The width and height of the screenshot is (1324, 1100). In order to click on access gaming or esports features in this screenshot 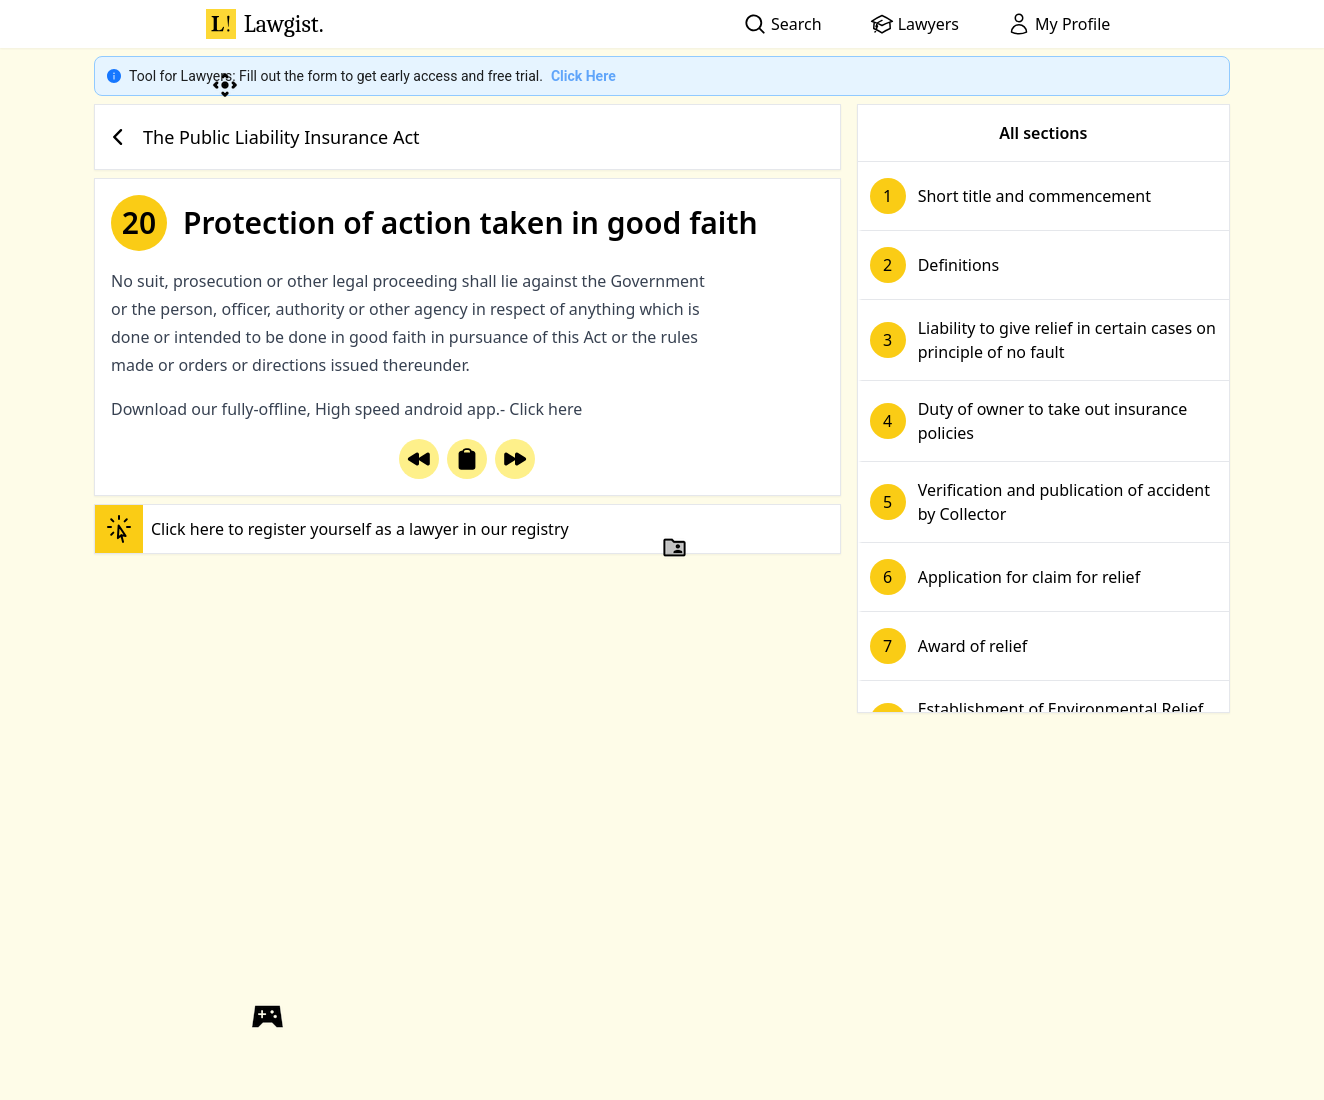, I will do `click(267, 1016)`.